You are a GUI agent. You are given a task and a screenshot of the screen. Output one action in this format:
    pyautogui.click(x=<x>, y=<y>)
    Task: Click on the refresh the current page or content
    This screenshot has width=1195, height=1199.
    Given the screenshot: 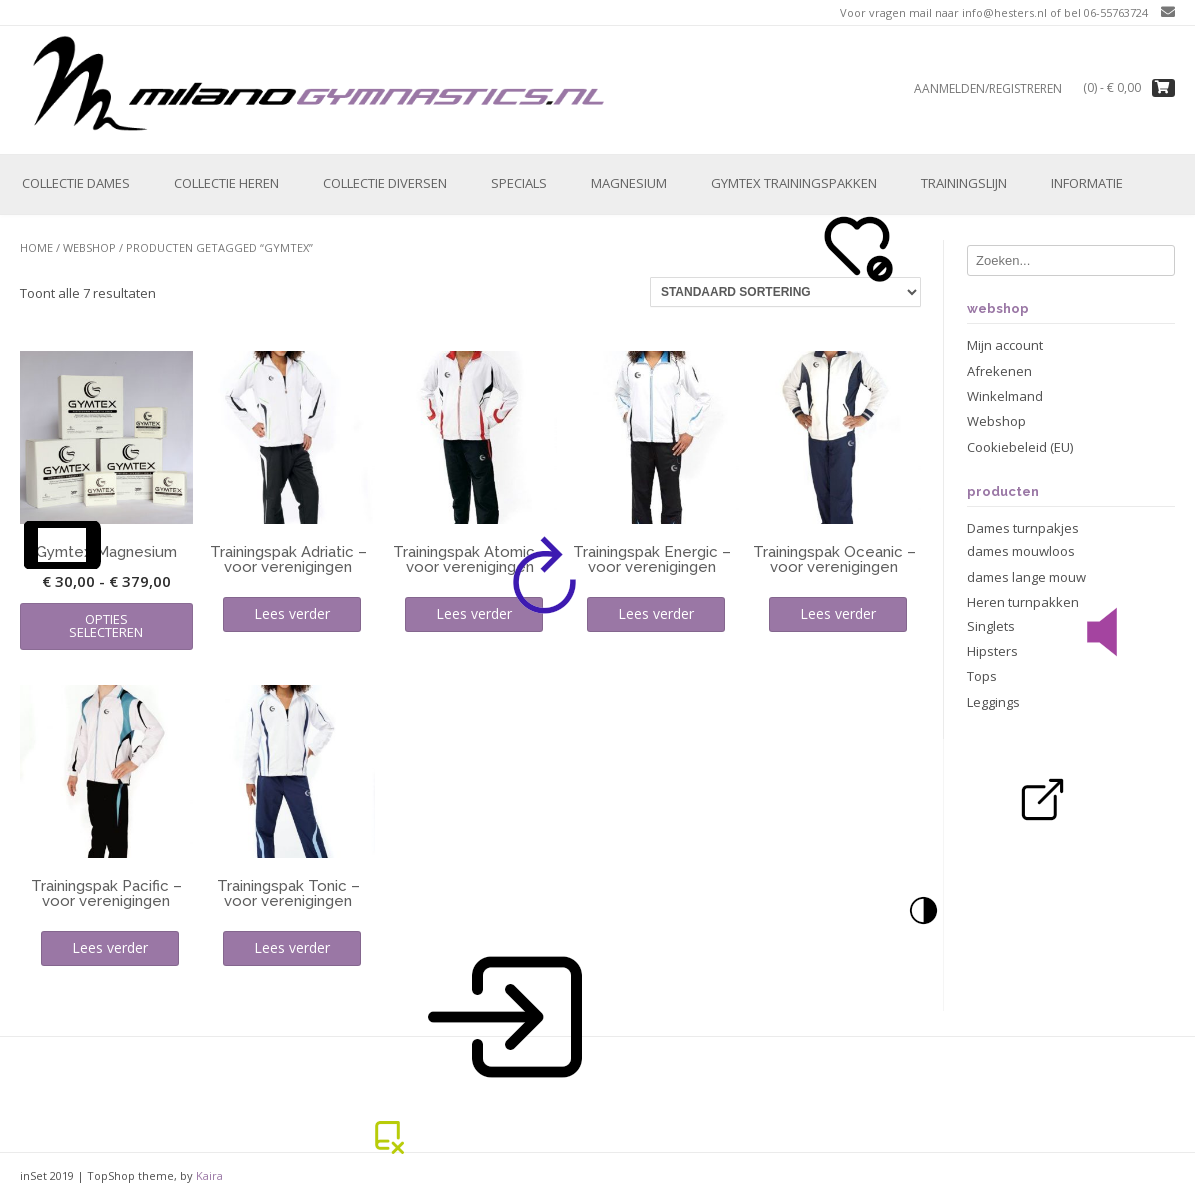 What is the action you would take?
    pyautogui.click(x=544, y=575)
    